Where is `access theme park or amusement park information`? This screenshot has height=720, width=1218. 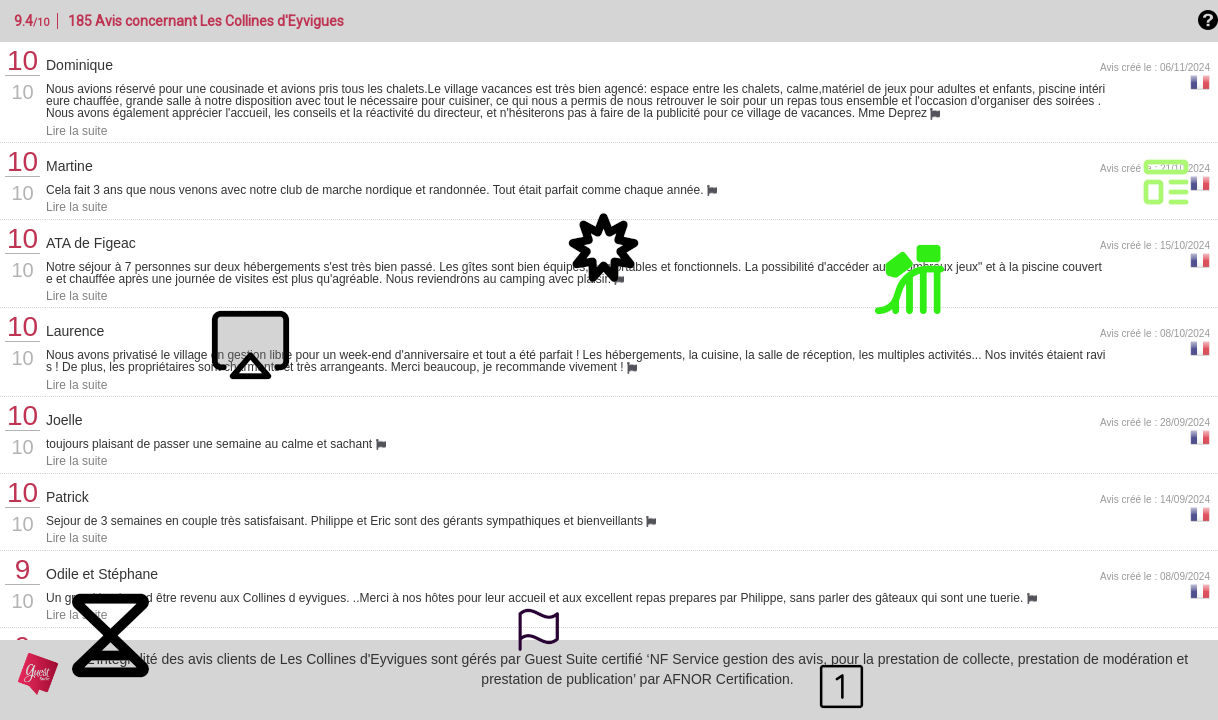 access theme park or amusement park information is located at coordinates (909, 279).